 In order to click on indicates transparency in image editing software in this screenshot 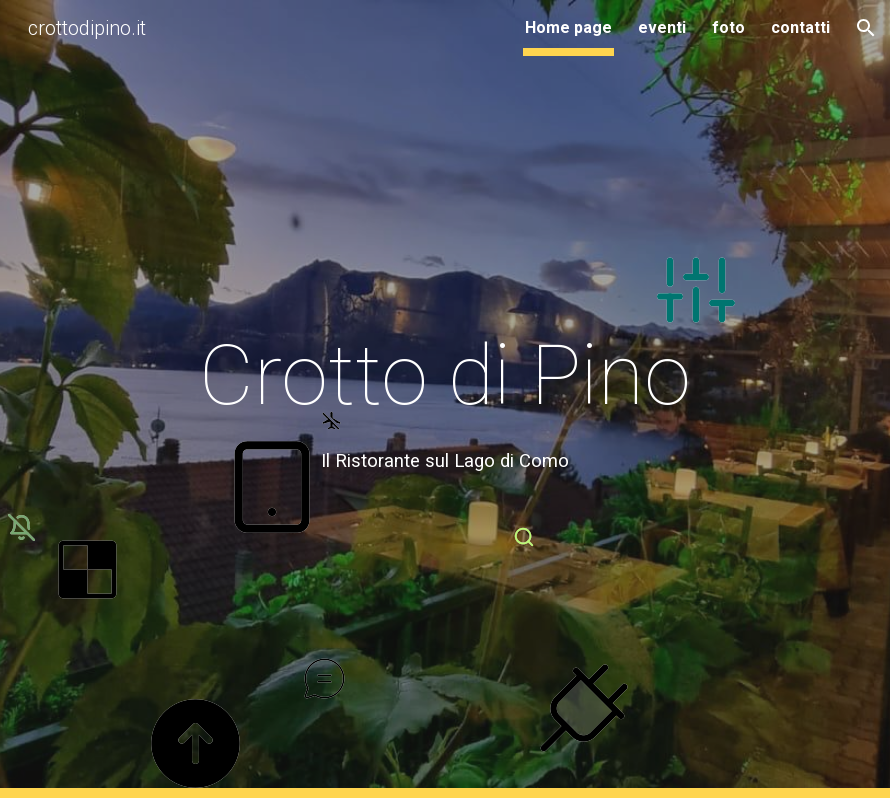, I will do `click(87, 569)`.